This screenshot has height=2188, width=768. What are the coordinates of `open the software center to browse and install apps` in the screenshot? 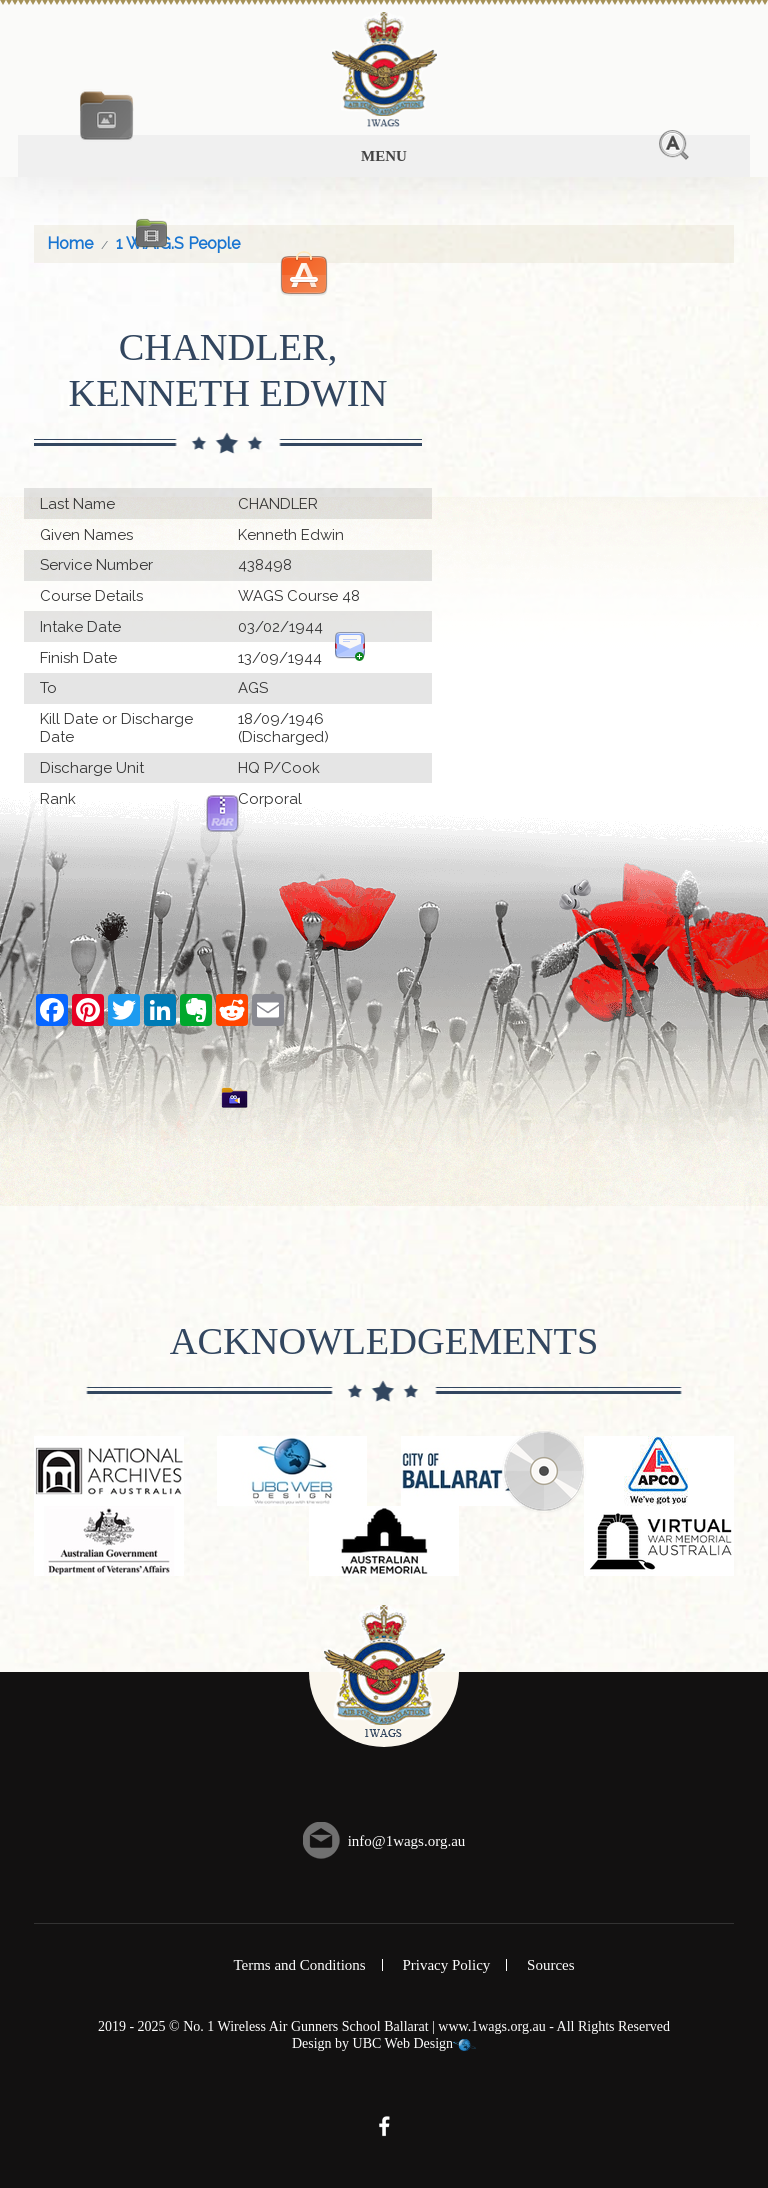 It's located at (304, 275).